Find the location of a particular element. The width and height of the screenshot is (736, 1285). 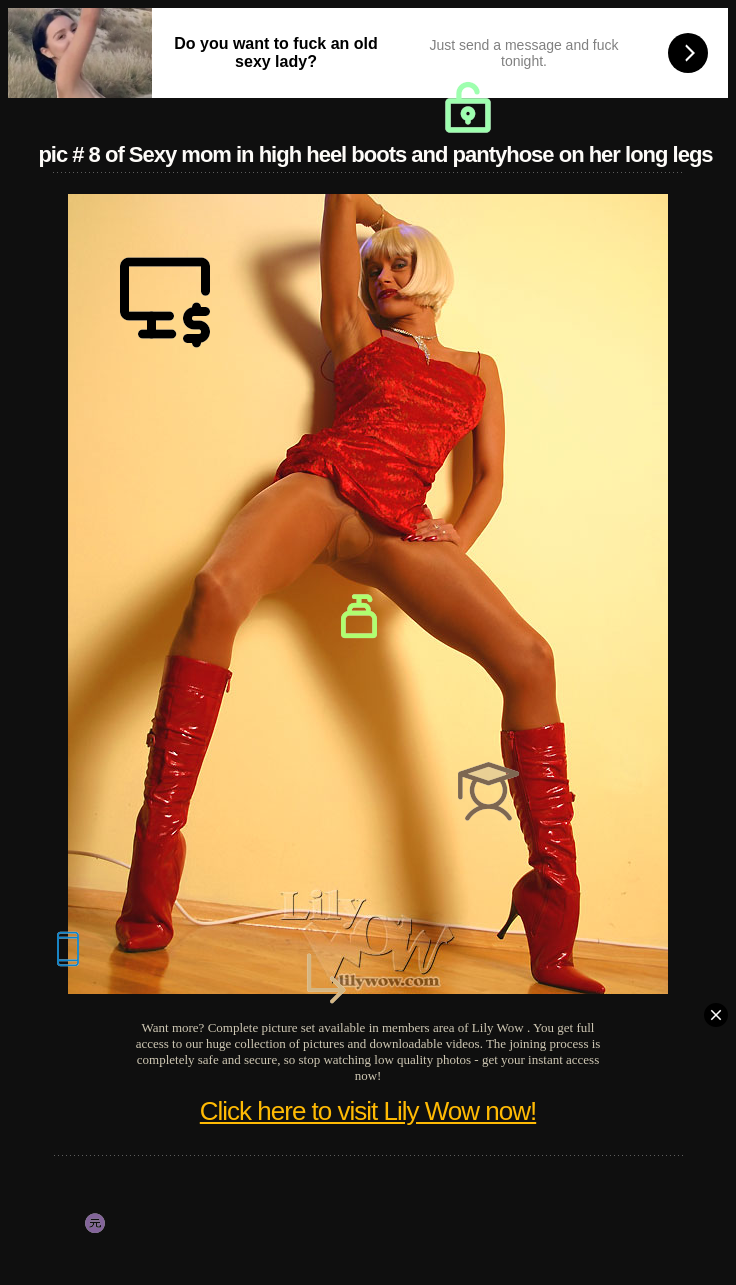

indicates mobile device or smartphone is located at coordinates (68, 949).